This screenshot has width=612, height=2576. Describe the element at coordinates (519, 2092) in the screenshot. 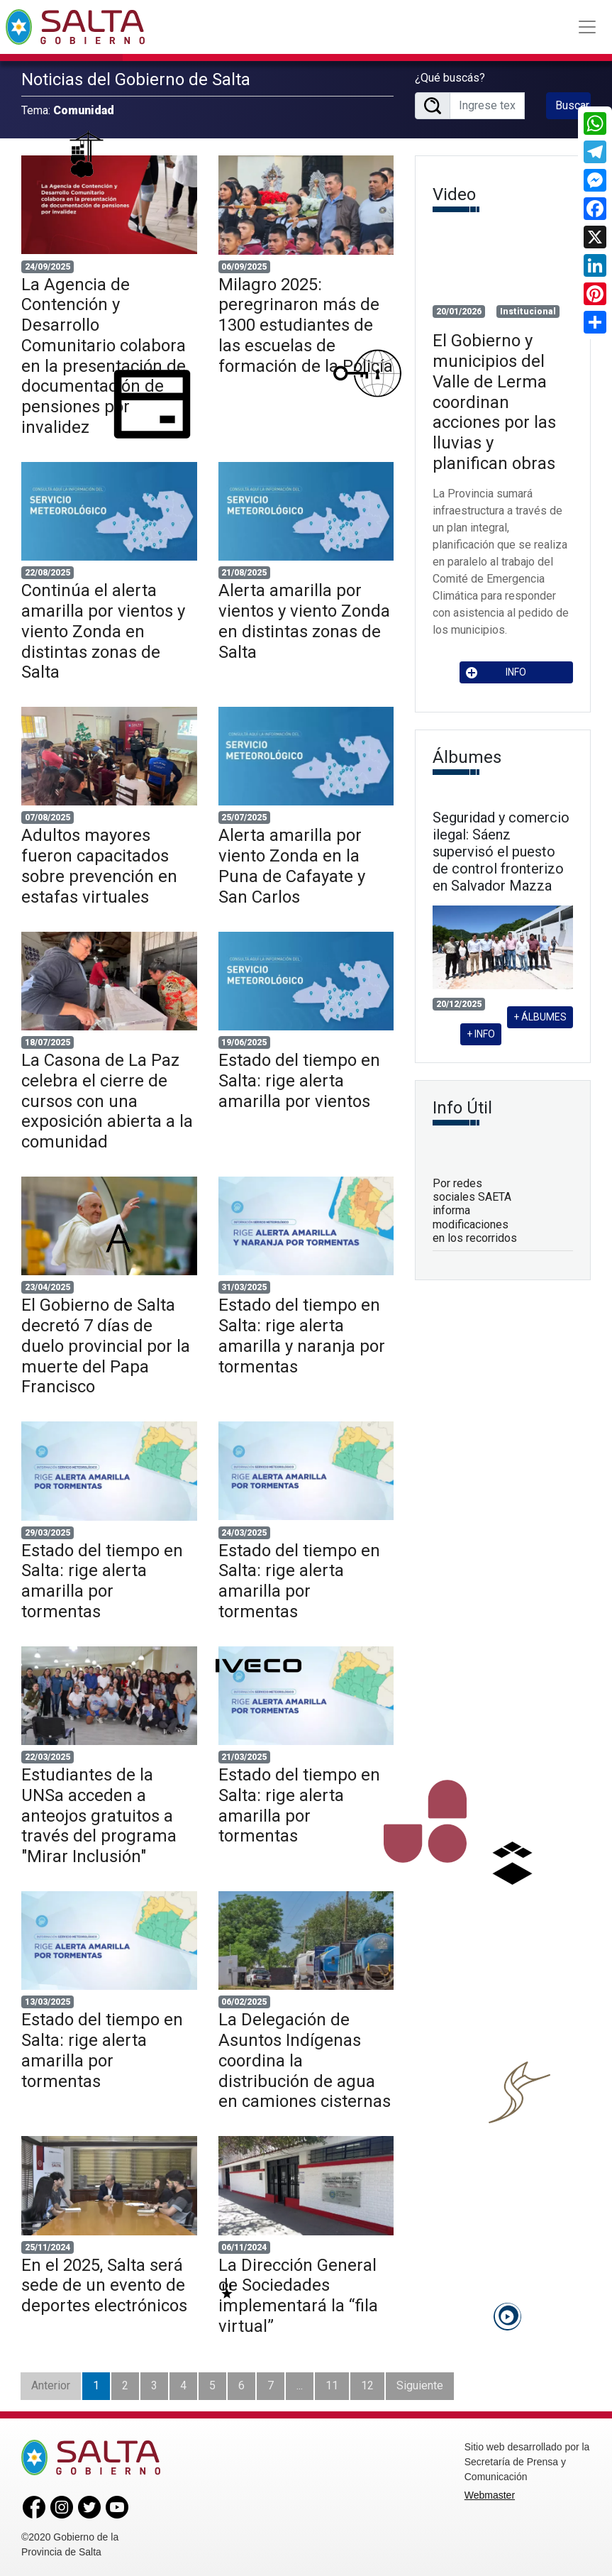

I see `sailfish os logo` at that location.